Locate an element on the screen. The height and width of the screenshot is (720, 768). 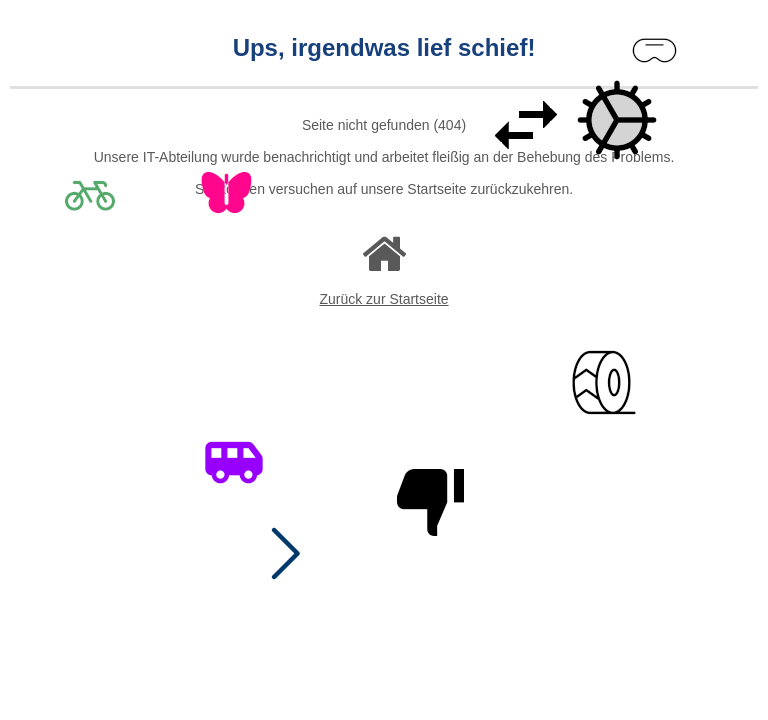
select bicycle as transportation mode is located at coordinates (90, 195).